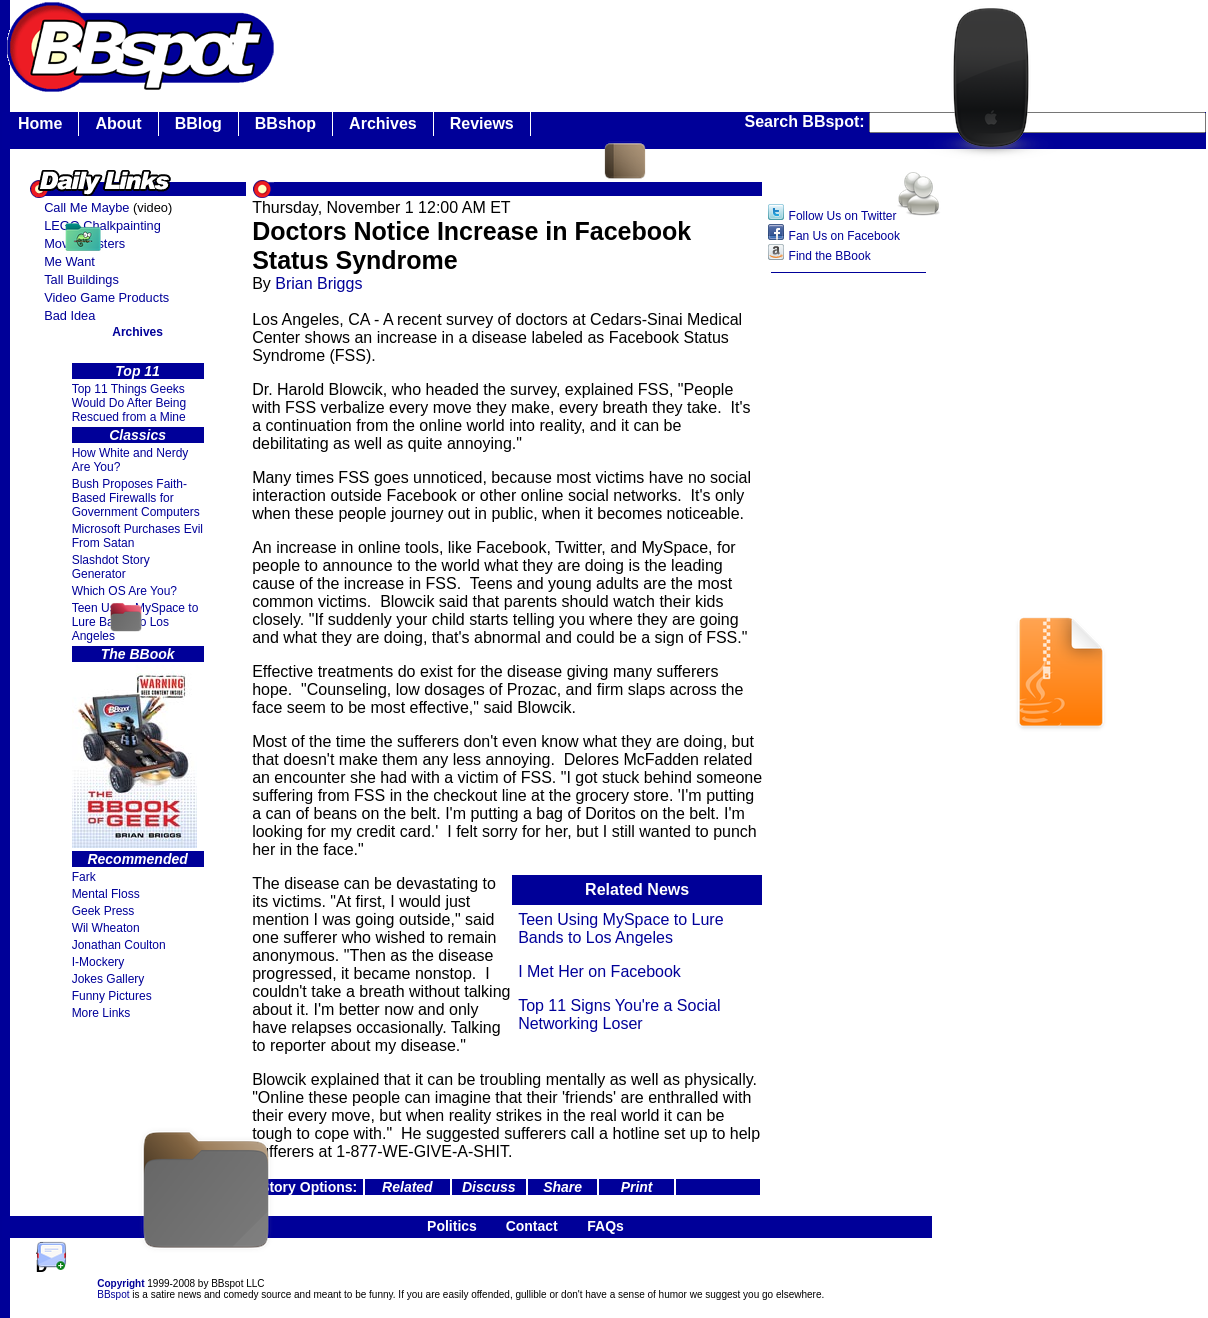  I want to click on compose a new email message, so click(51, 1254).